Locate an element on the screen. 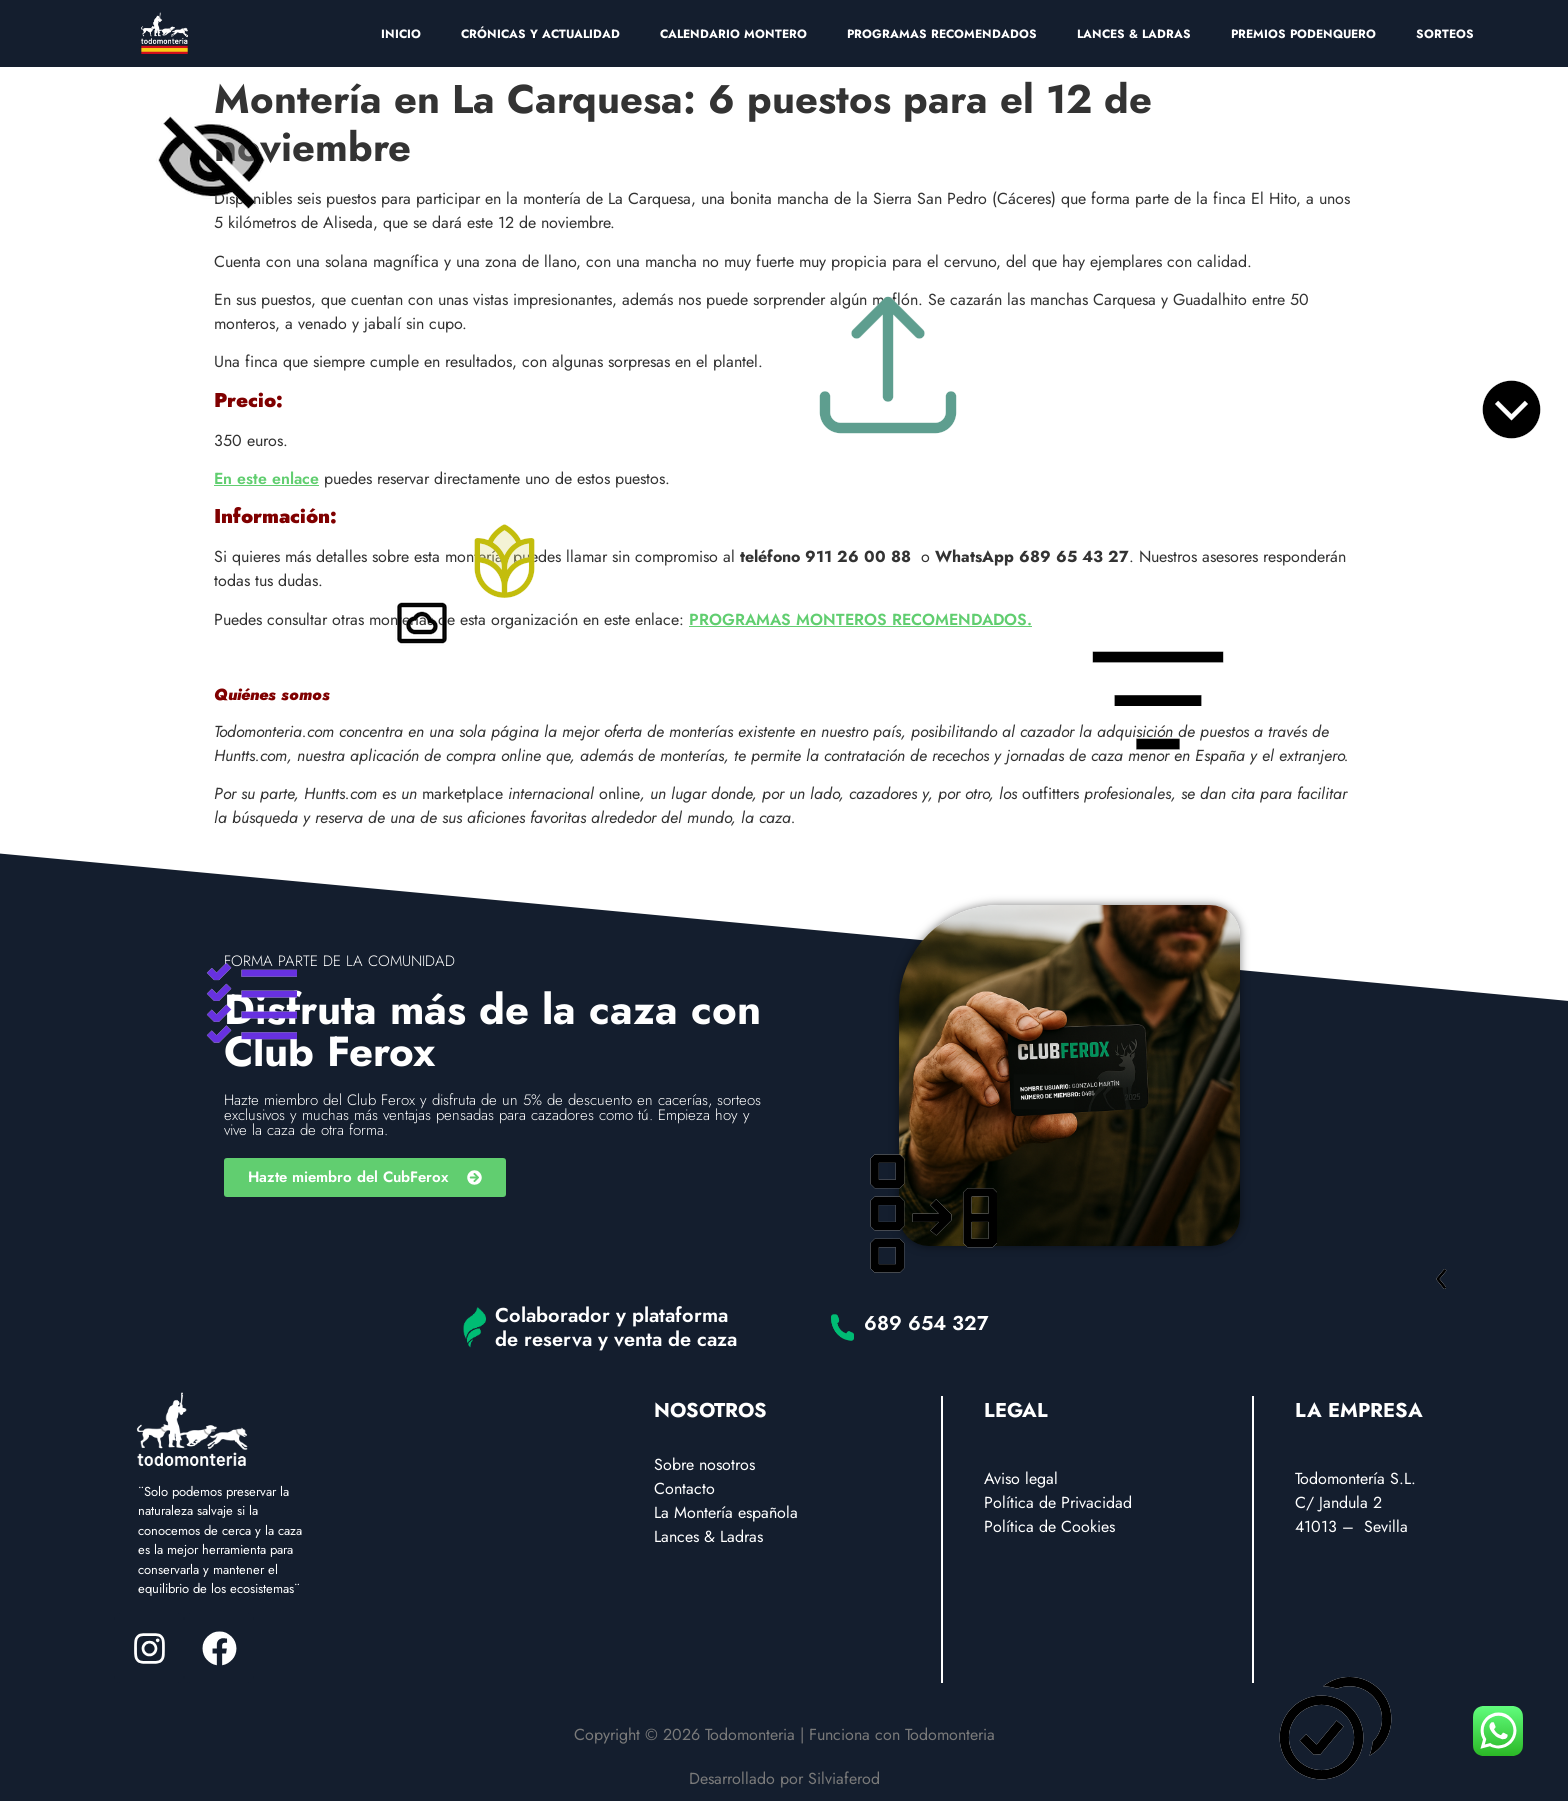  go back to the previous screen is located at coordinates (1442, 1279).